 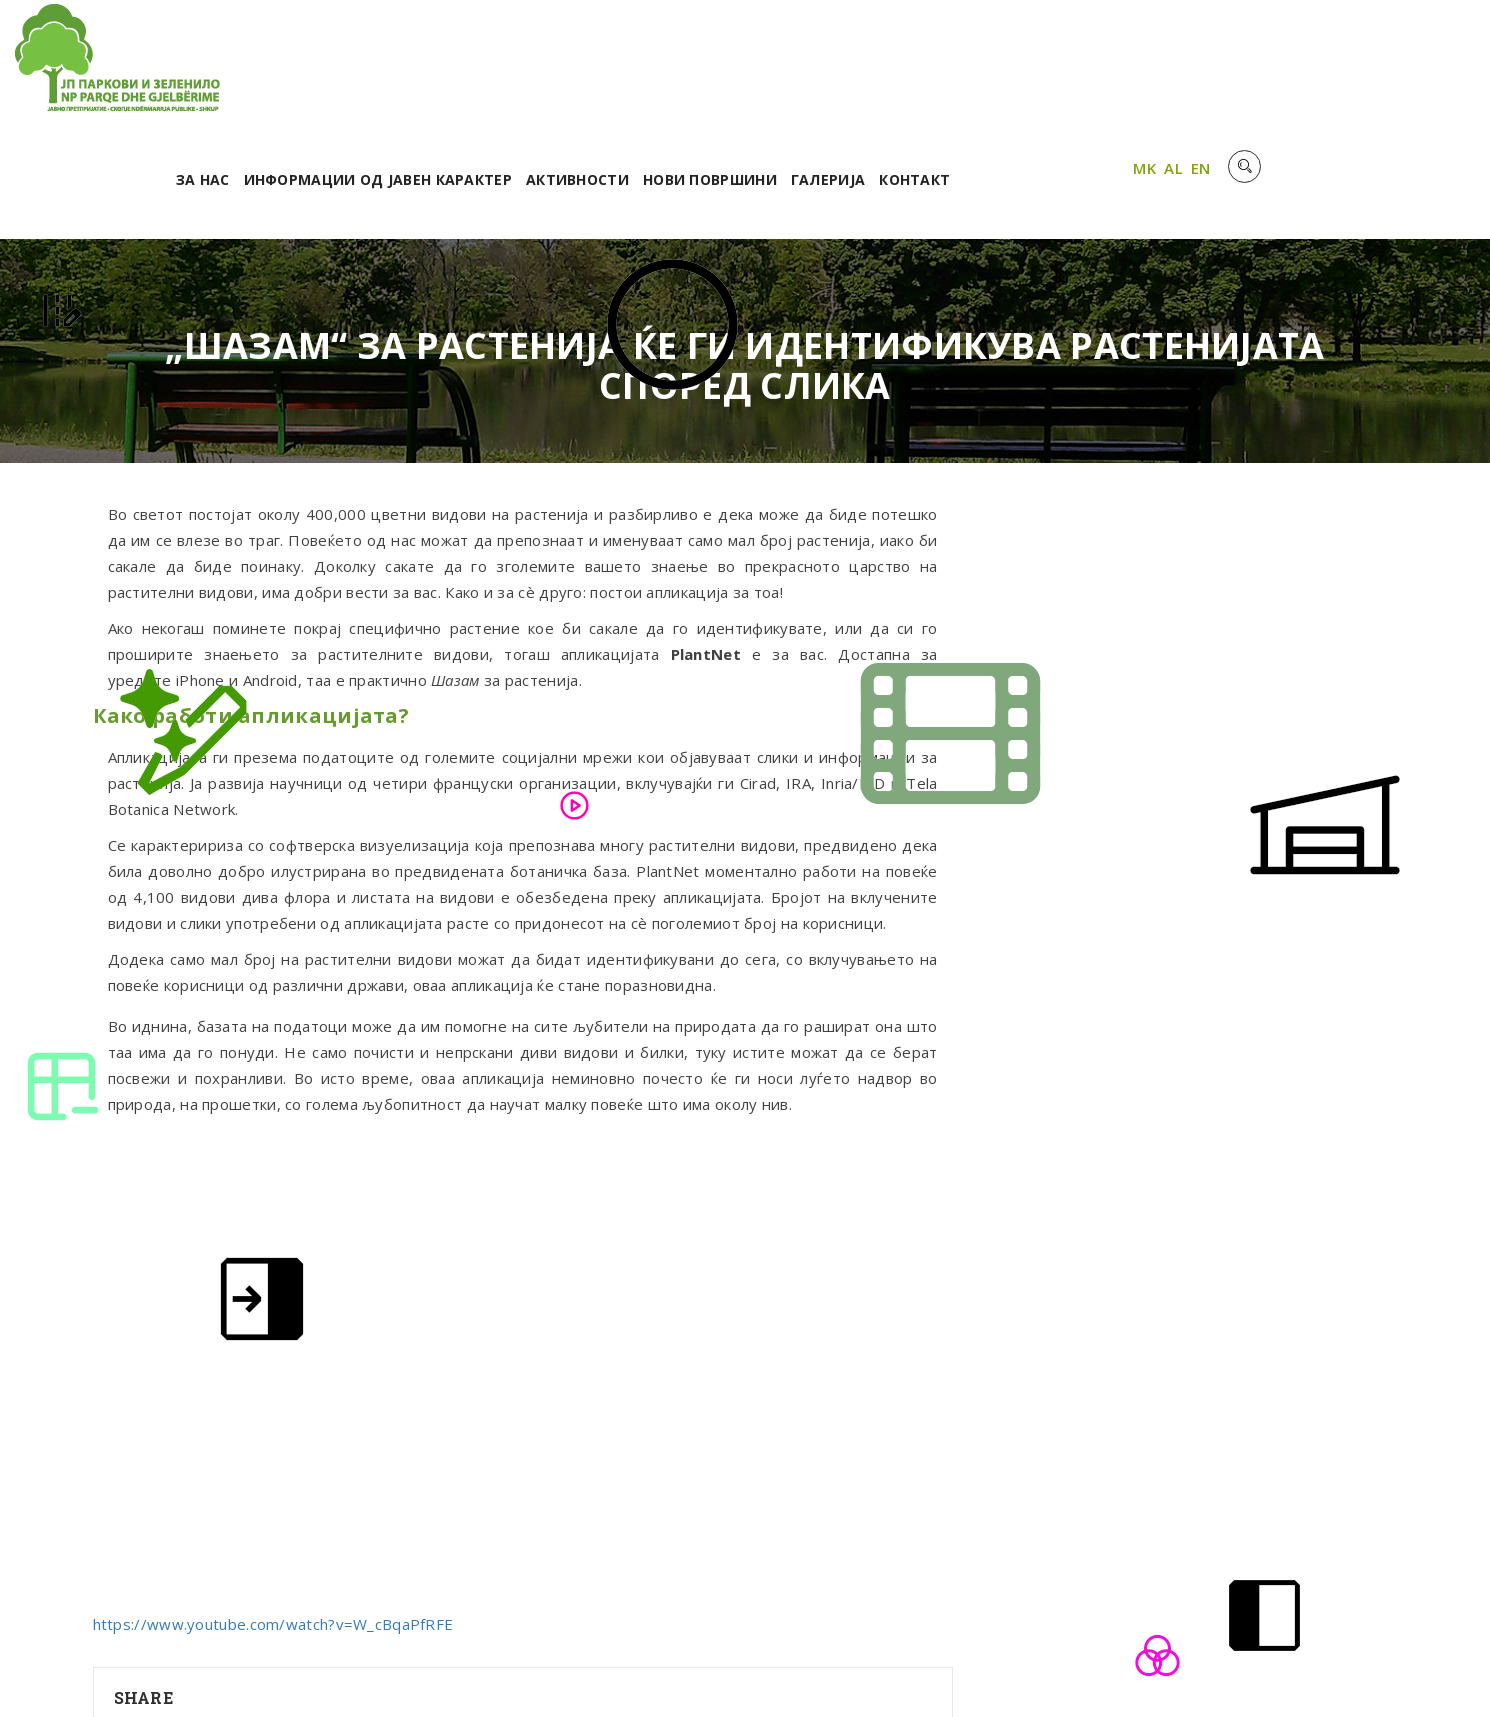 I want to click on dock panel to the right side of the editor, so click(x=262, y=1299).